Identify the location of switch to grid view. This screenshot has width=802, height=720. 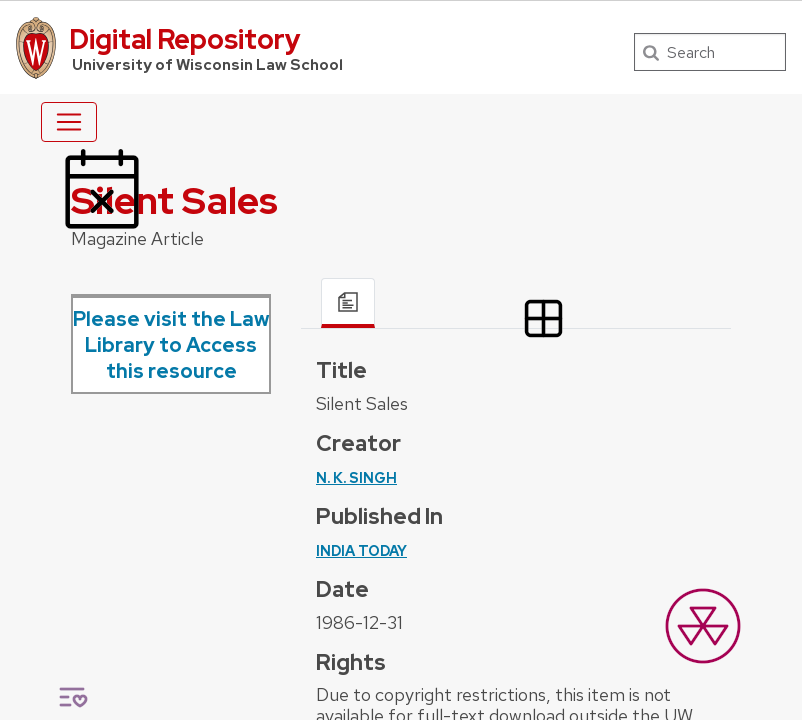
(543, 318).